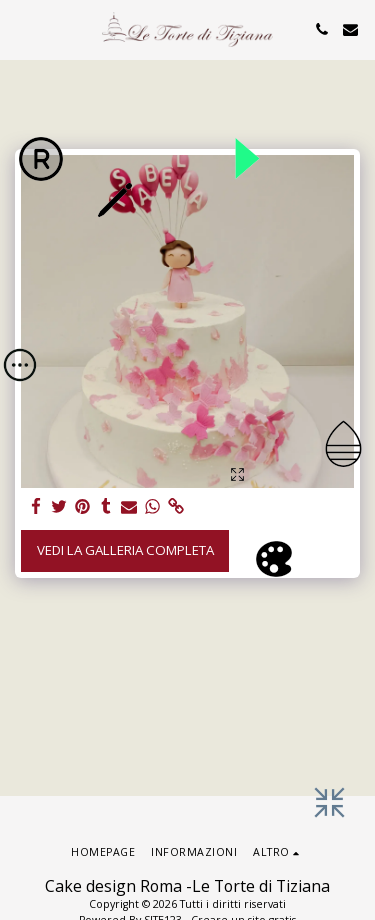 The width and height of the screenshot is (375, 920). Describe the element at coordinates (343, 445) in the screenshot. I see `indicates partial fill level or liquid amount` at that location.